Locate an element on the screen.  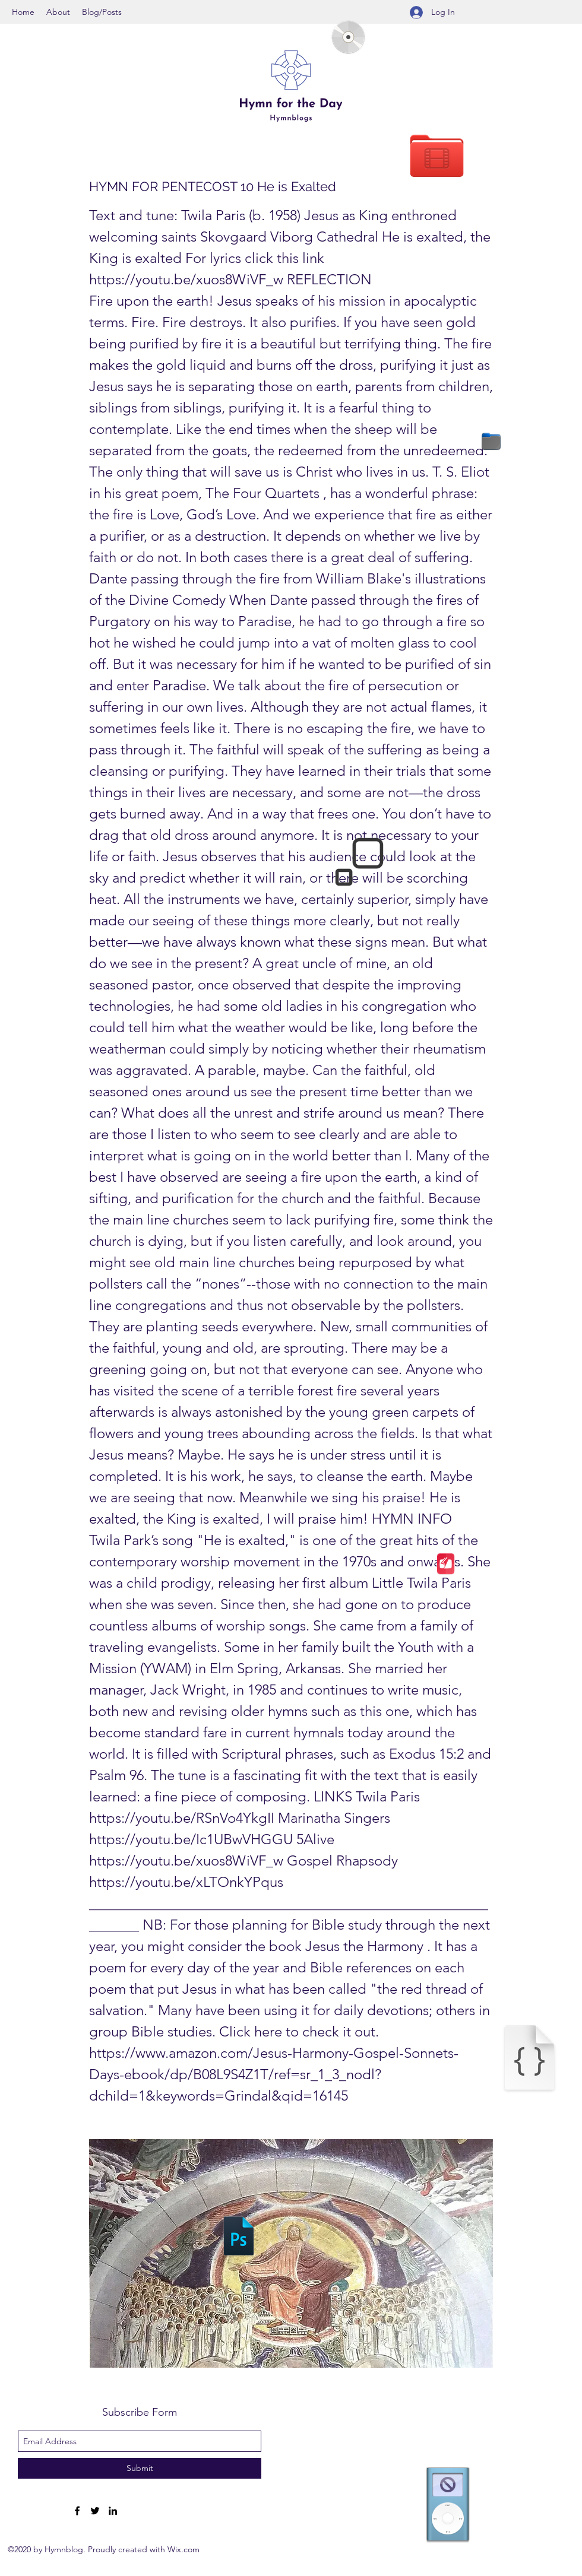
access connected or mounted external drives is located at coordinates (359, 862).